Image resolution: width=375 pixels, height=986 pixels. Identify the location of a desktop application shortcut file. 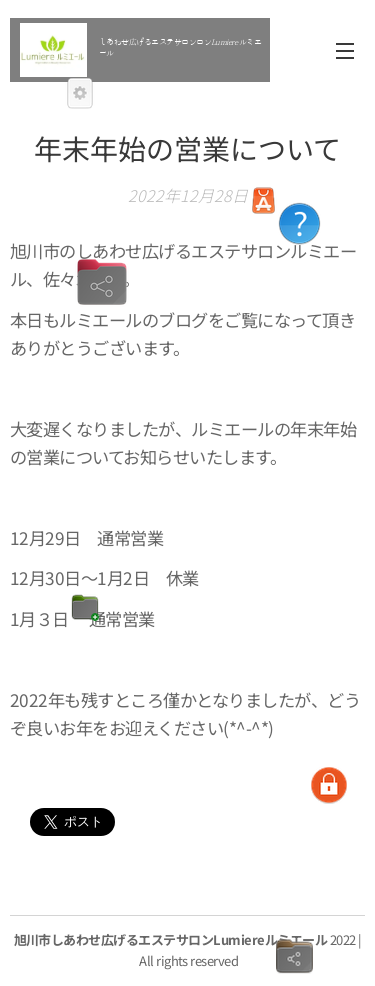
(80, 93).